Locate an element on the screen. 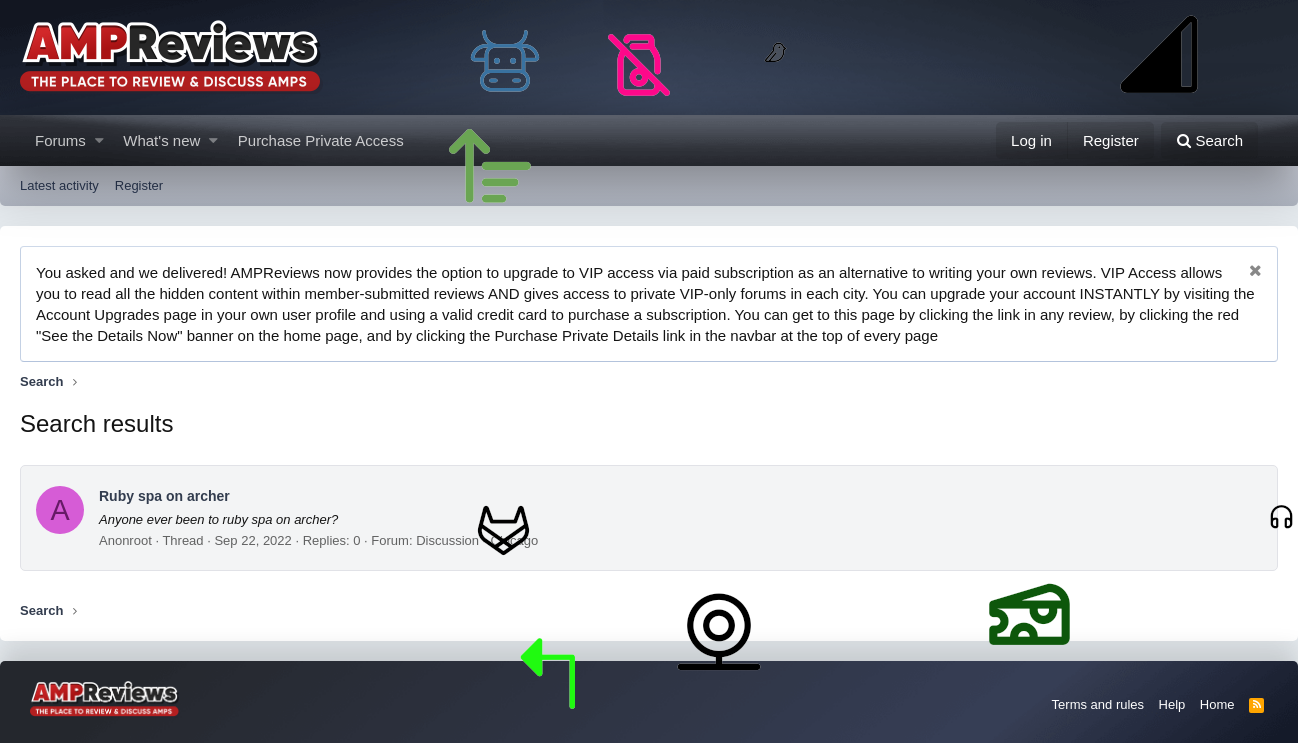 Image resolution: width=1298 pixels, height=743 pixels. indicates dairy-free or no milk option is located at coordinates (639, 65).